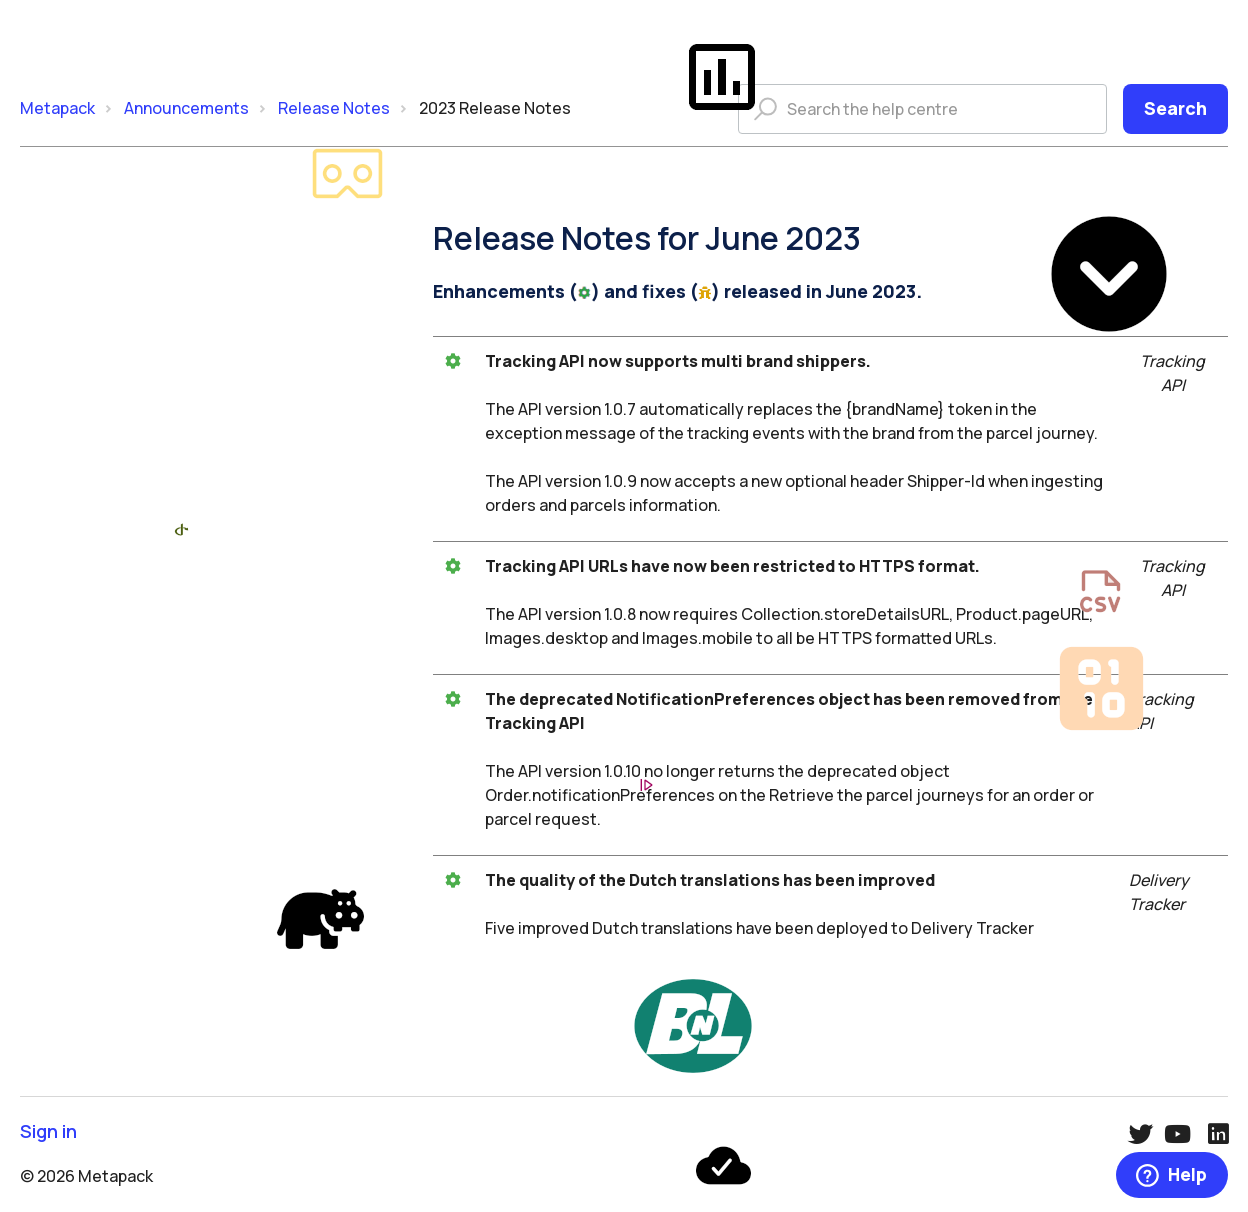  What do you see at coordinates (320, 918) in the screenshot?
I see `hippo animal icon` at bounding box center [320, 918].